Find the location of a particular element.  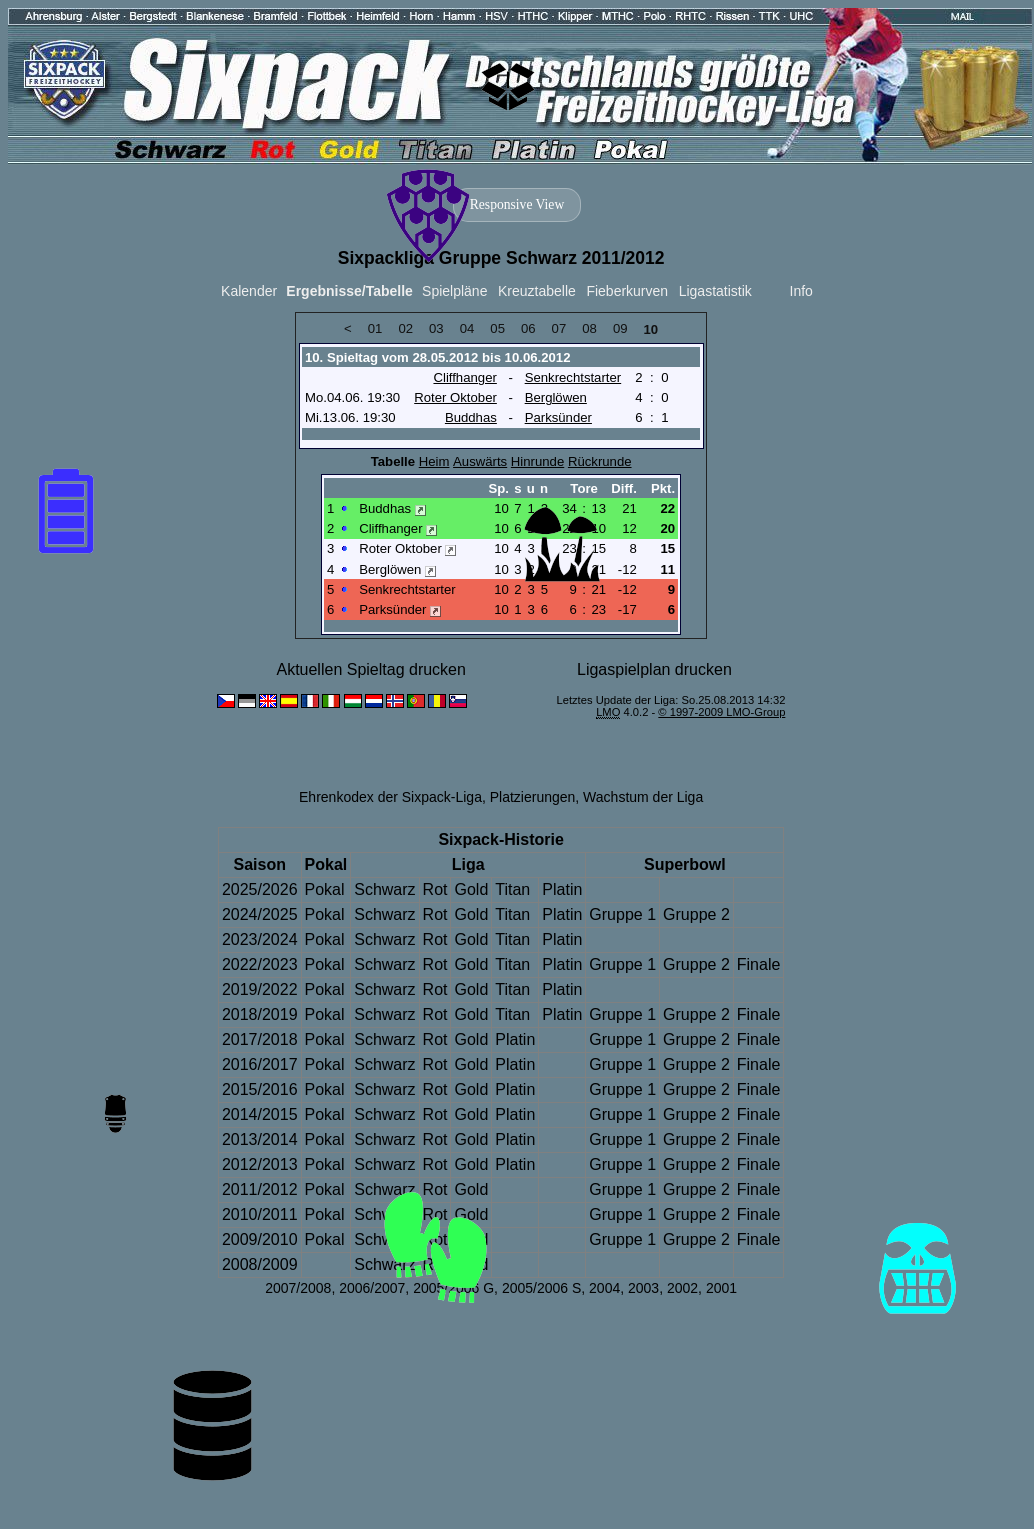

view package or shipping details is located at coordinates (508, 87).